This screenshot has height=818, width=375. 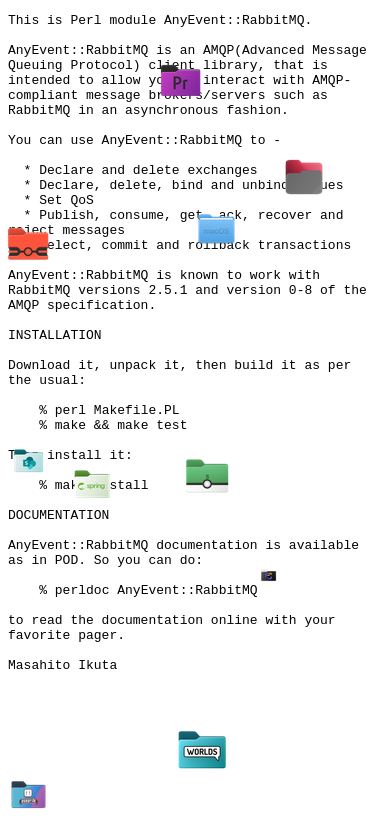 What do you see at coordinates (28, 461) in the screenshot?
I see `open microsoft sharepoint folder` at bounding box center [28, 461].